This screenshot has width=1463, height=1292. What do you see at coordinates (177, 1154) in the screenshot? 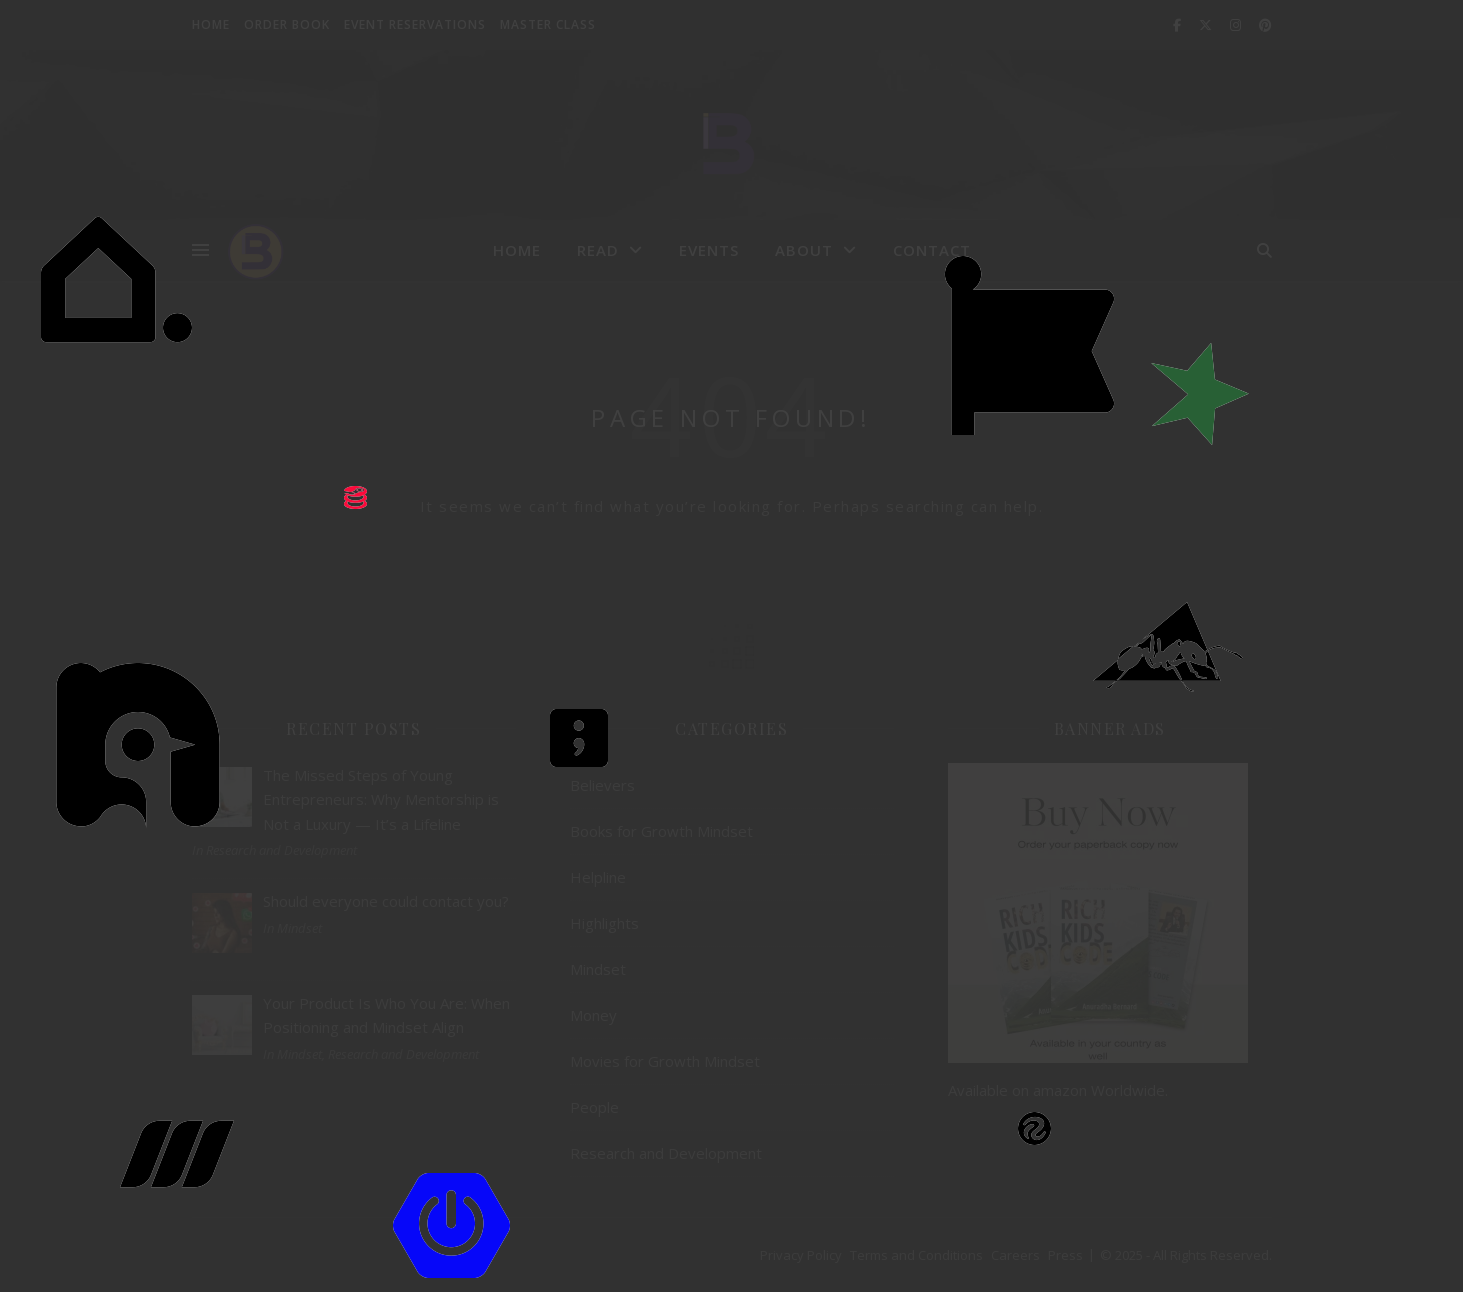
I see `meilisearch search engine logo` at bounding box center [177, 1154].